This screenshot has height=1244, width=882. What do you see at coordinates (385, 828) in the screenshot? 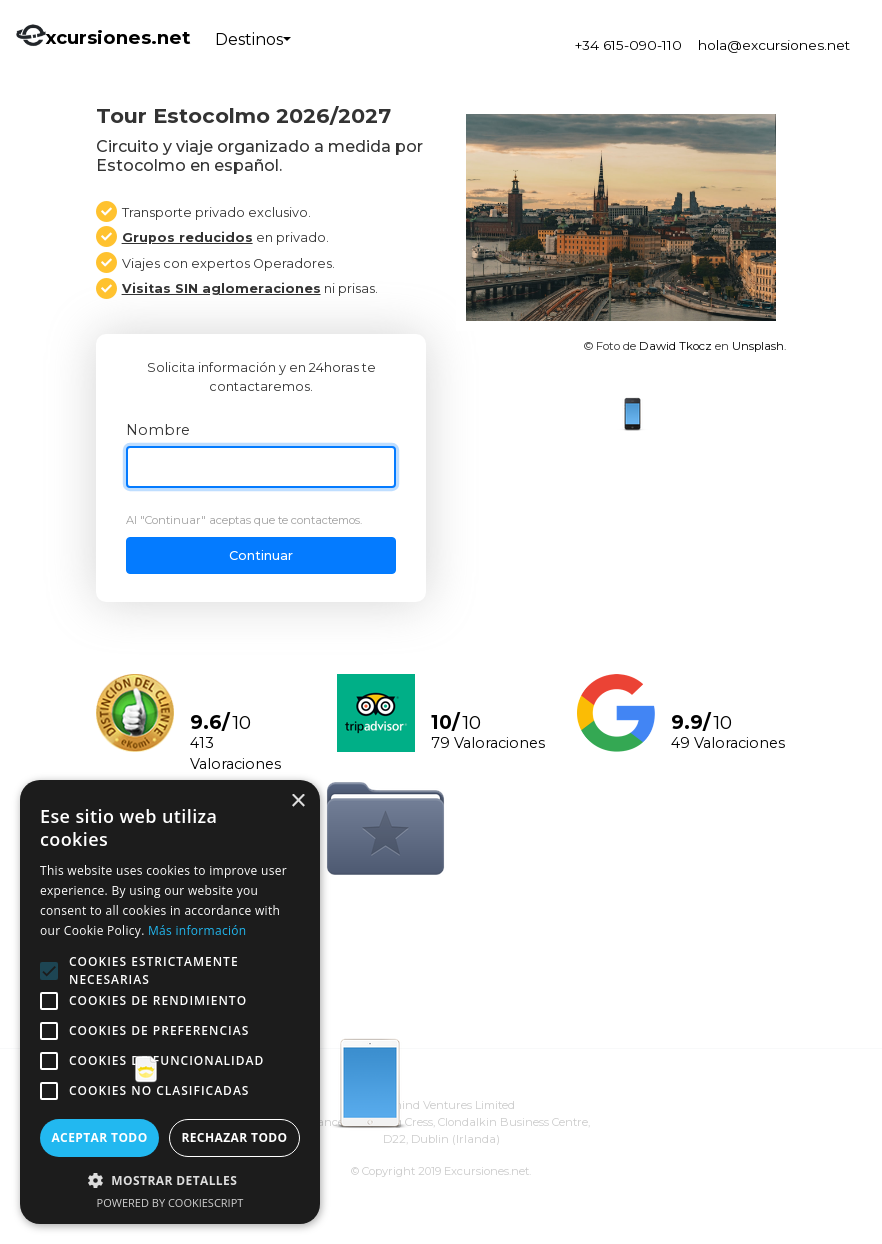
I see `open bookmarked or favorite files` at bounding box center [385, 828].